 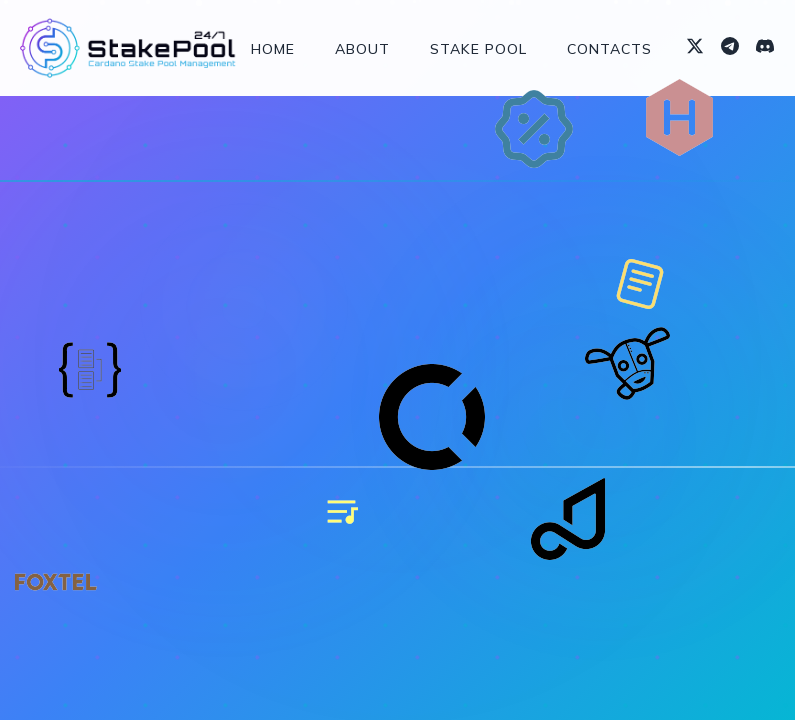 What do you see at coordinates (90, 370) in the screenshot?
I see `TypeORM logo - an object-relational mapping framework for TypeScript/JavaScript` at bounding box center [90, 370].